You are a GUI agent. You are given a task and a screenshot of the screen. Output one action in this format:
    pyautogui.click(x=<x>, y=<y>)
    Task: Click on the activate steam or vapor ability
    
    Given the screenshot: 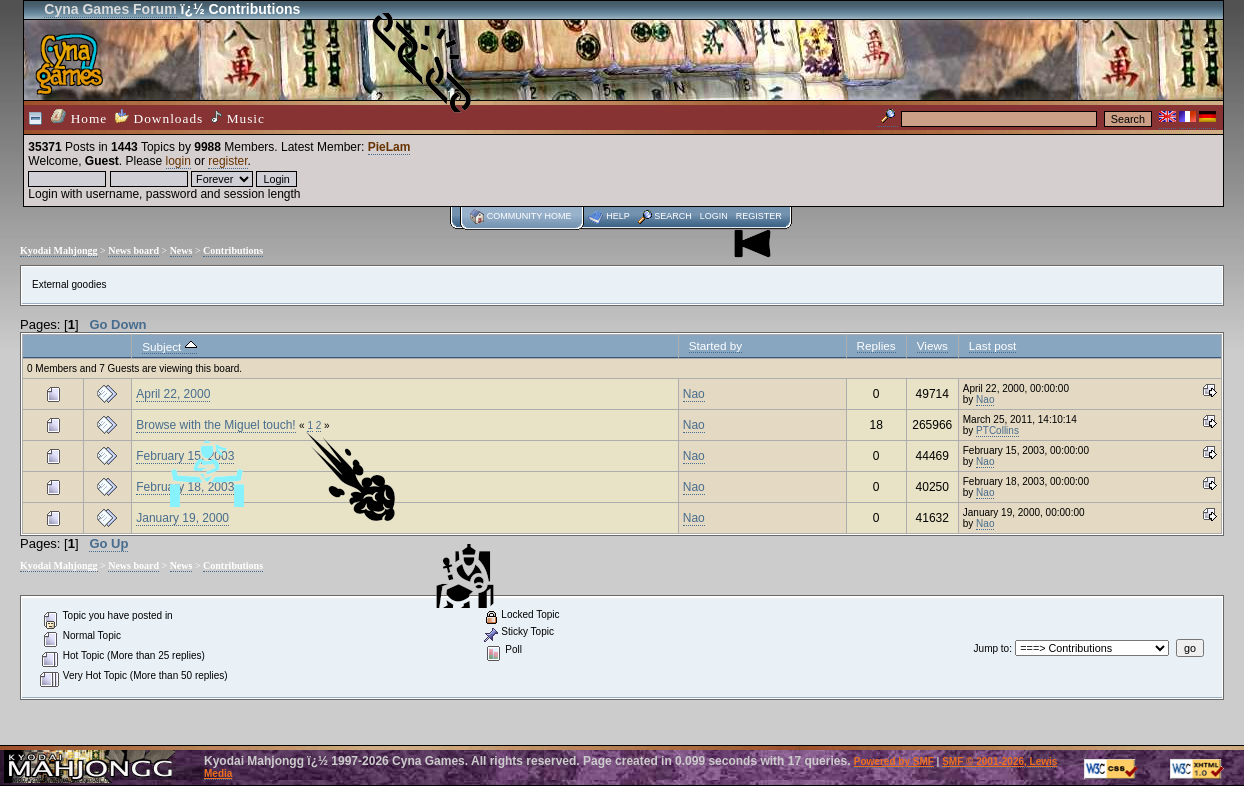 What is the action you would take?
    pyautogui.click(x=350, y=476)
    